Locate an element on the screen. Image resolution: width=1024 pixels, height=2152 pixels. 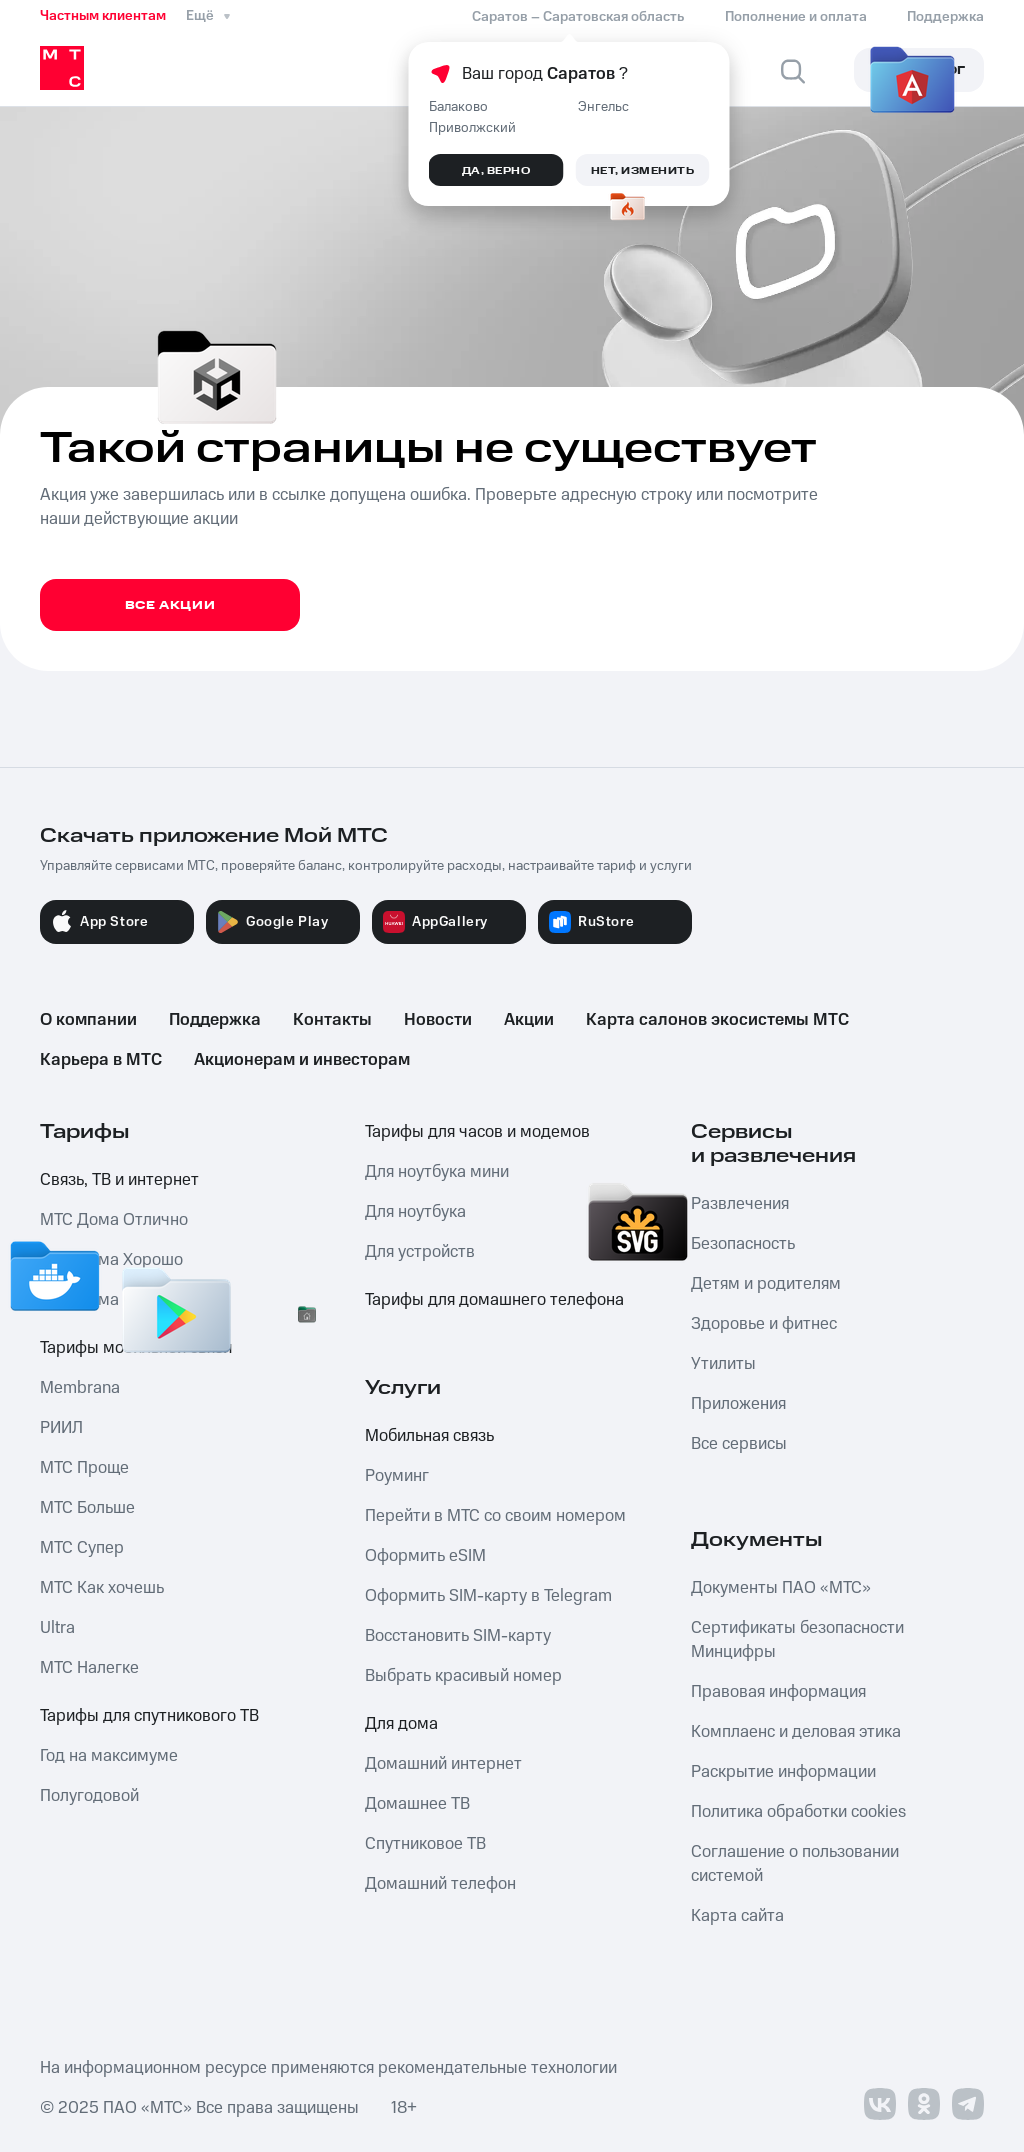
open unity game engine project files is located at coordinates (216, 380).